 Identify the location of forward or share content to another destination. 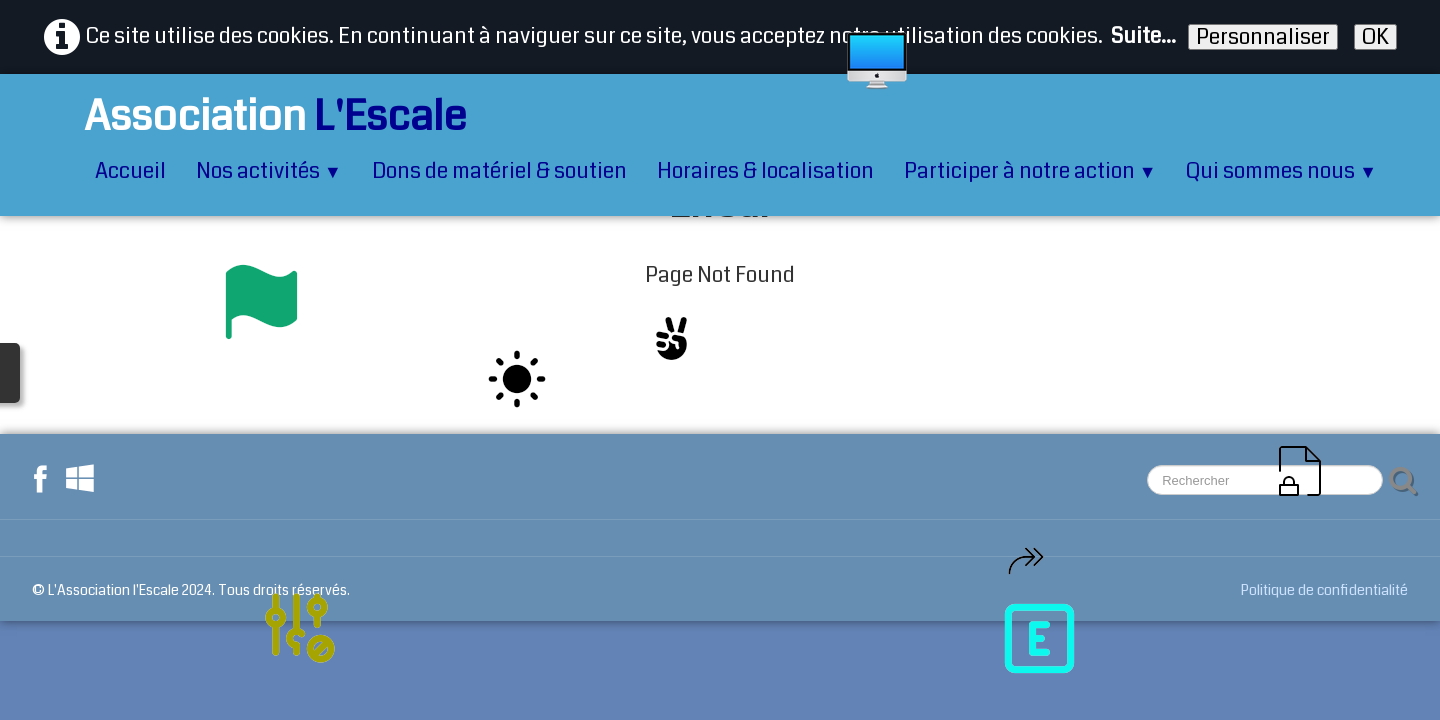
(1026, 561).